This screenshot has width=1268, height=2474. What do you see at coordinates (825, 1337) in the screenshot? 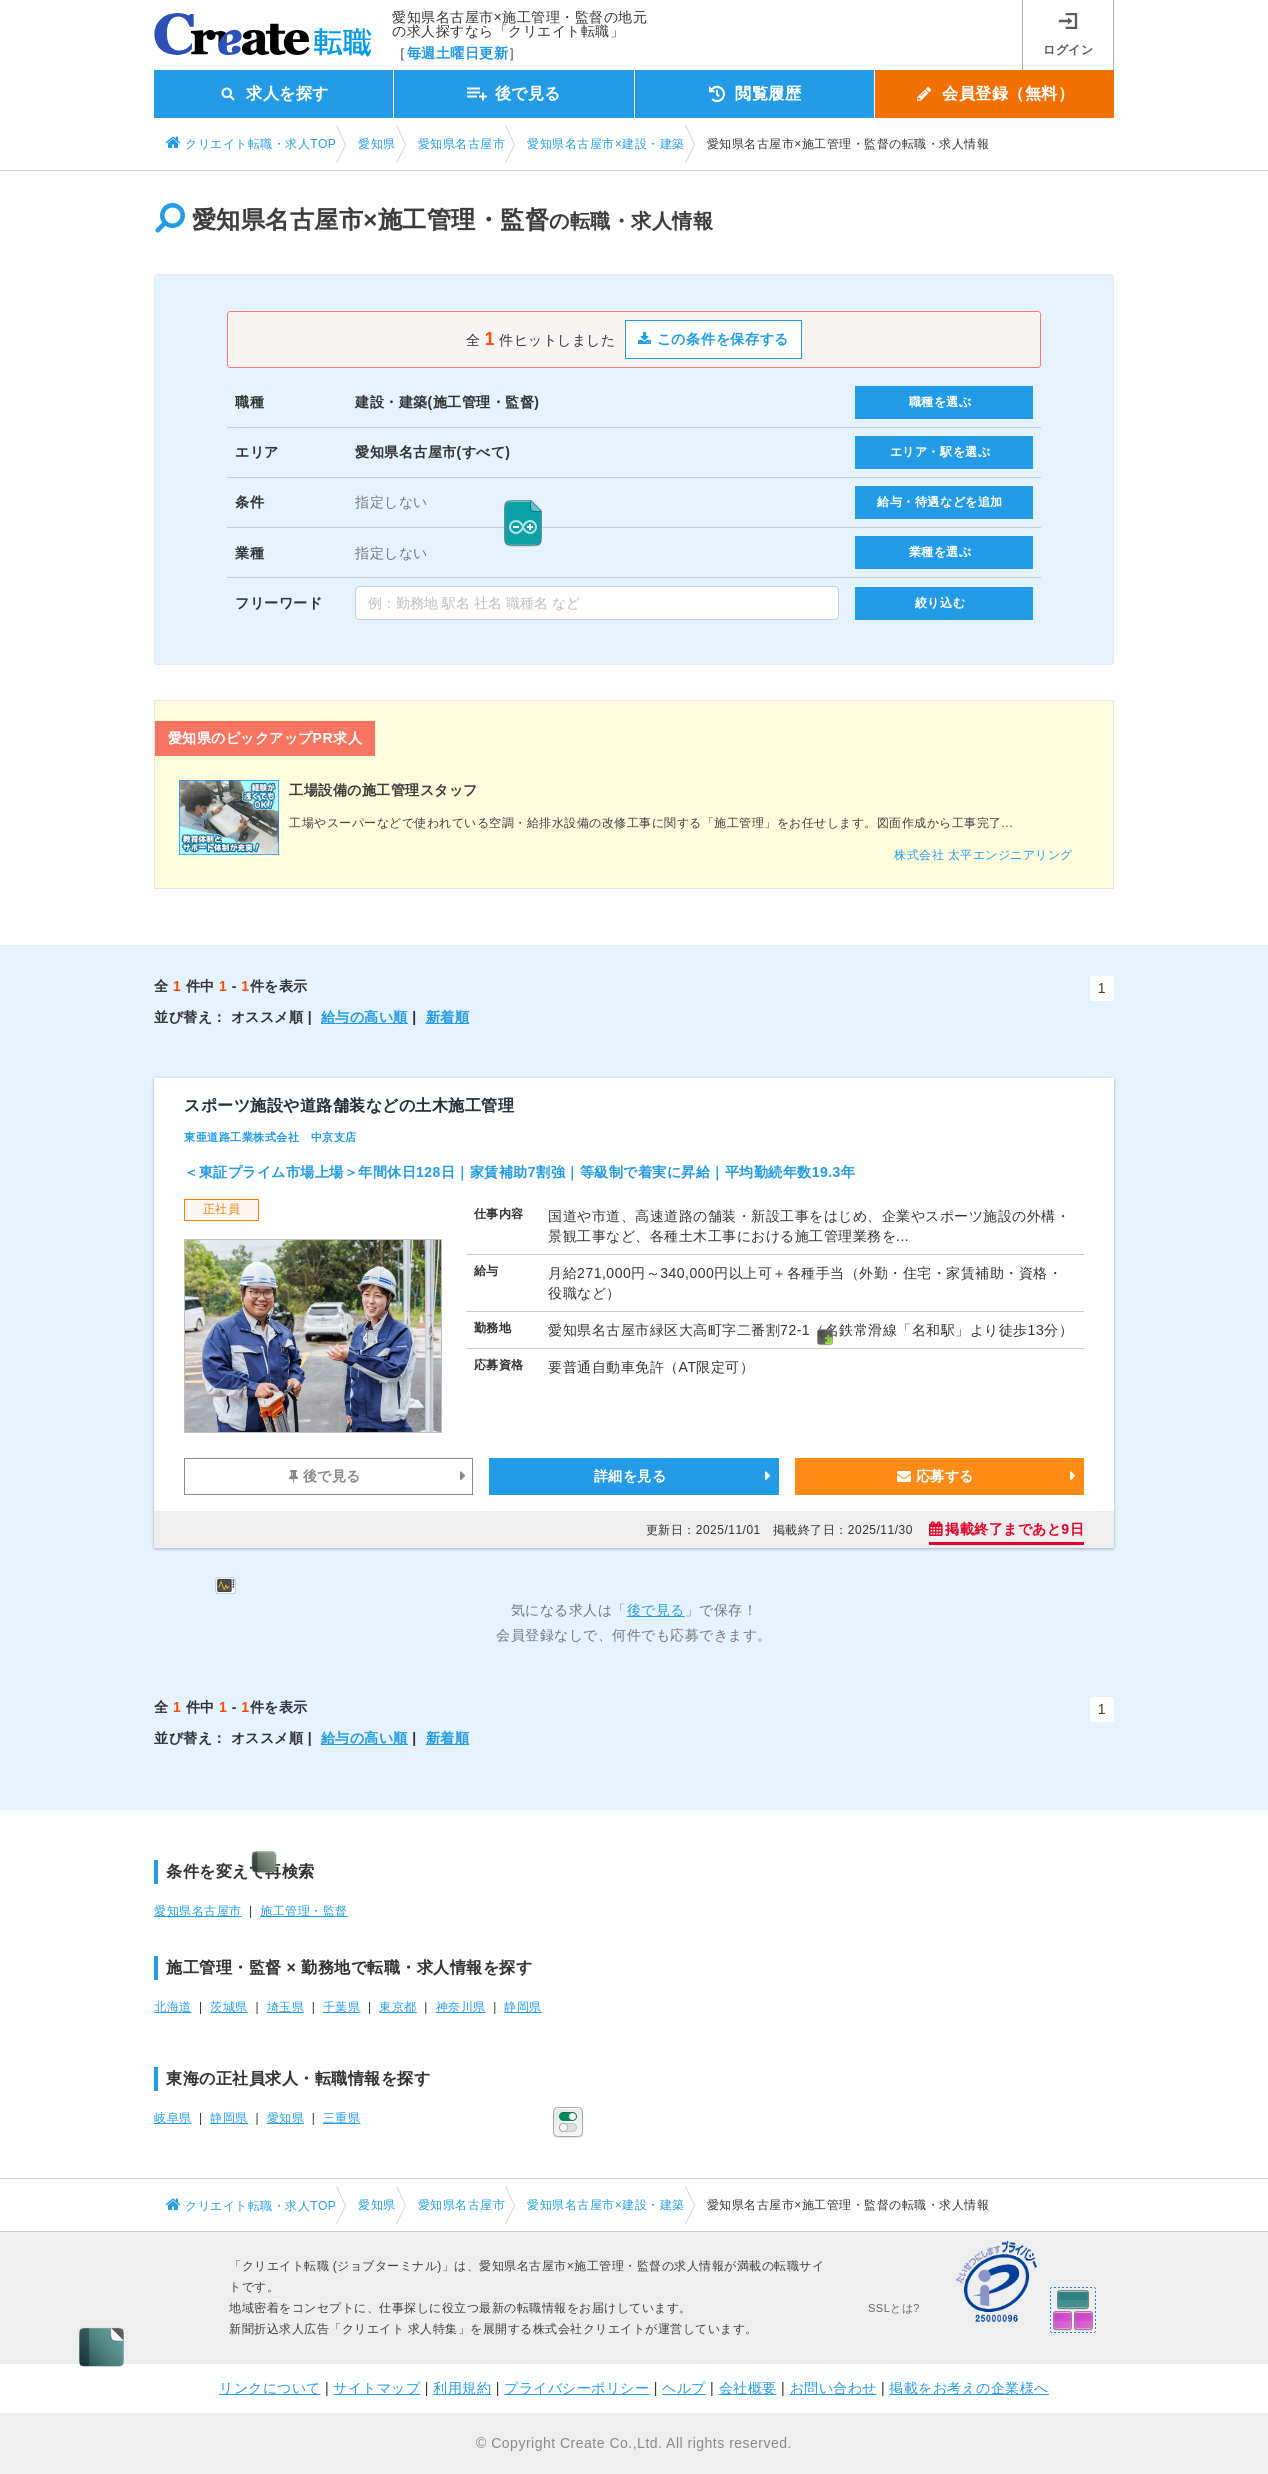
I see `open extension manager app` at bounding box center [825, 1337].